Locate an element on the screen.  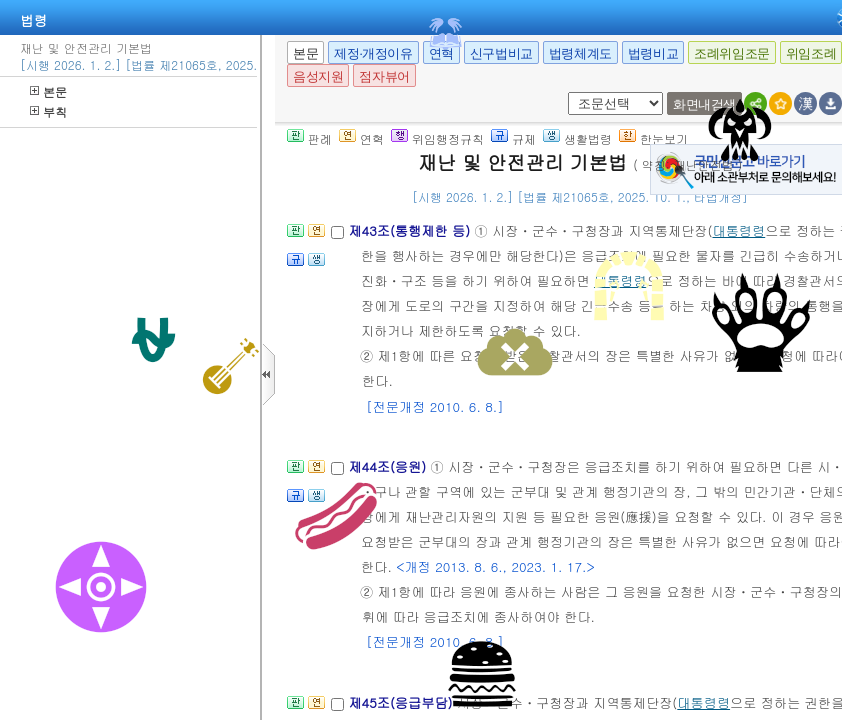
enter a dungeon or underground level is located at coordinates (629, 286).